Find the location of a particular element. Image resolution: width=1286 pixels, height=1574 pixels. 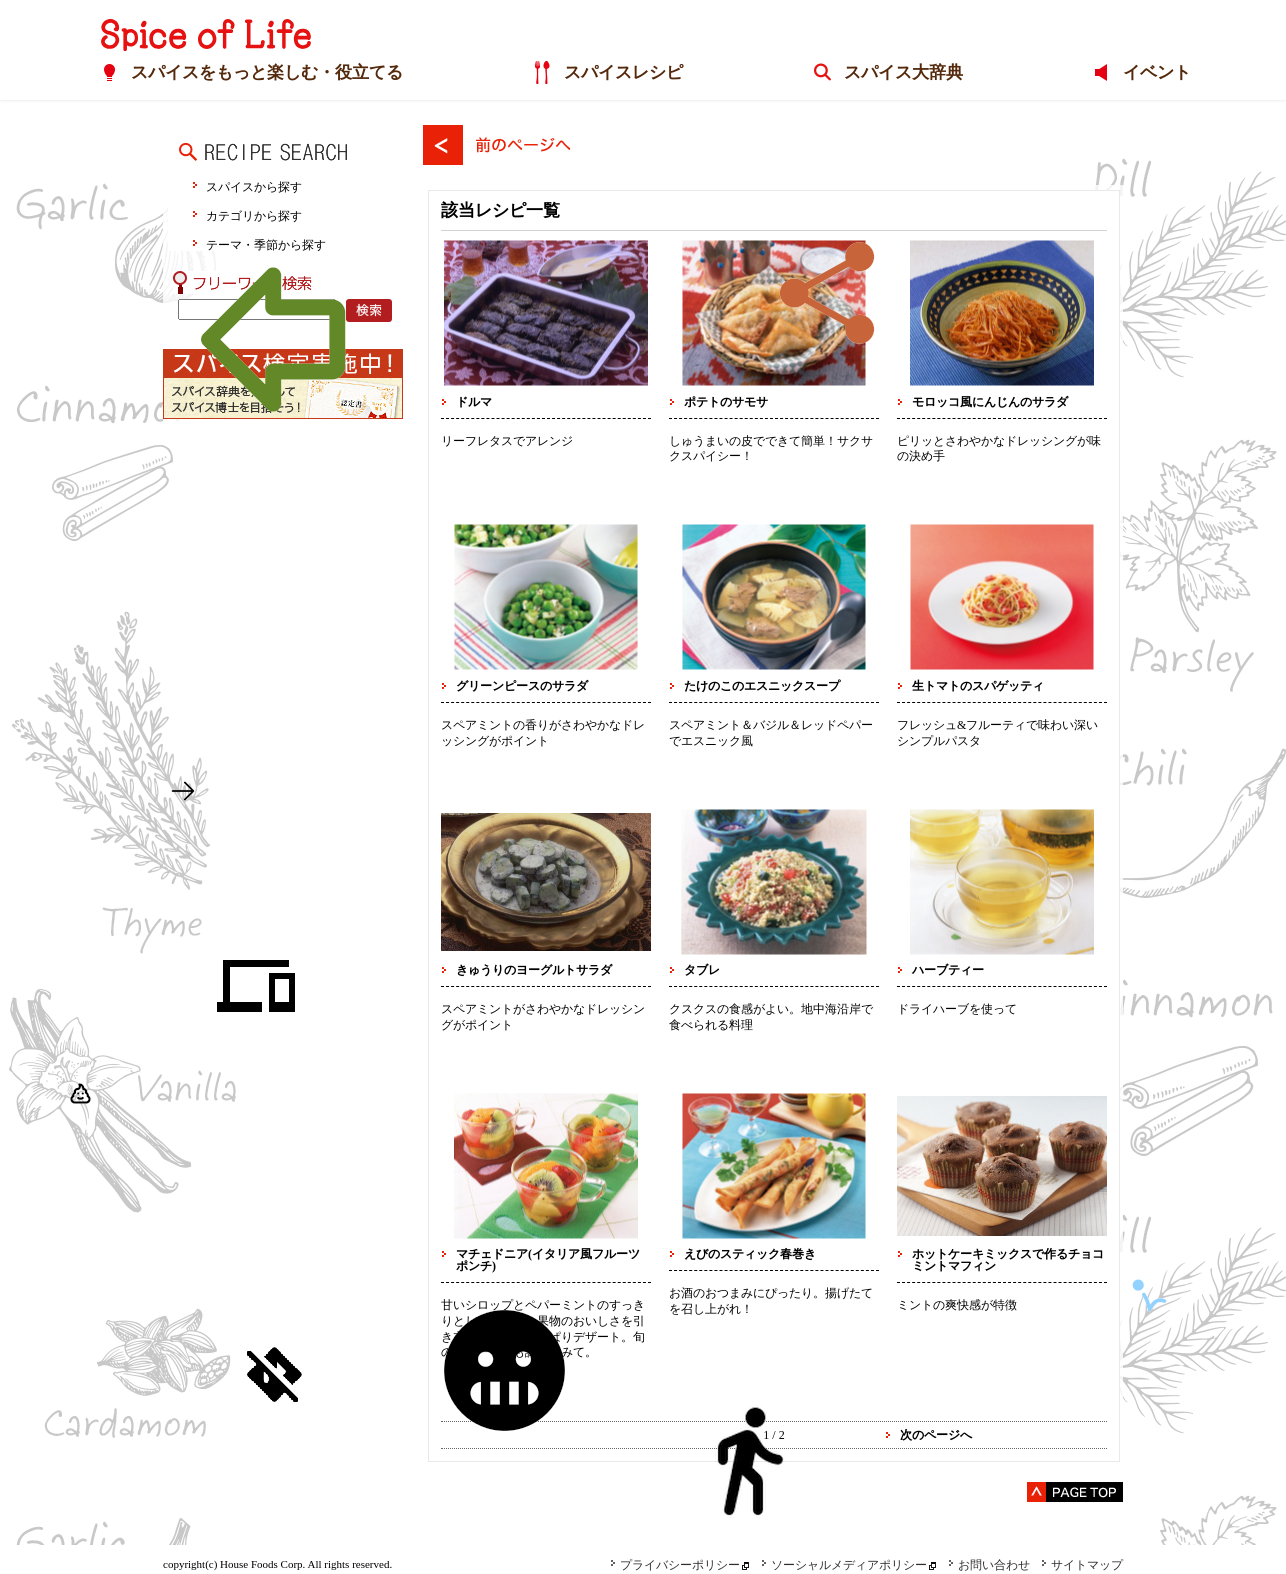

share this content is located at coordinates (827, 293).